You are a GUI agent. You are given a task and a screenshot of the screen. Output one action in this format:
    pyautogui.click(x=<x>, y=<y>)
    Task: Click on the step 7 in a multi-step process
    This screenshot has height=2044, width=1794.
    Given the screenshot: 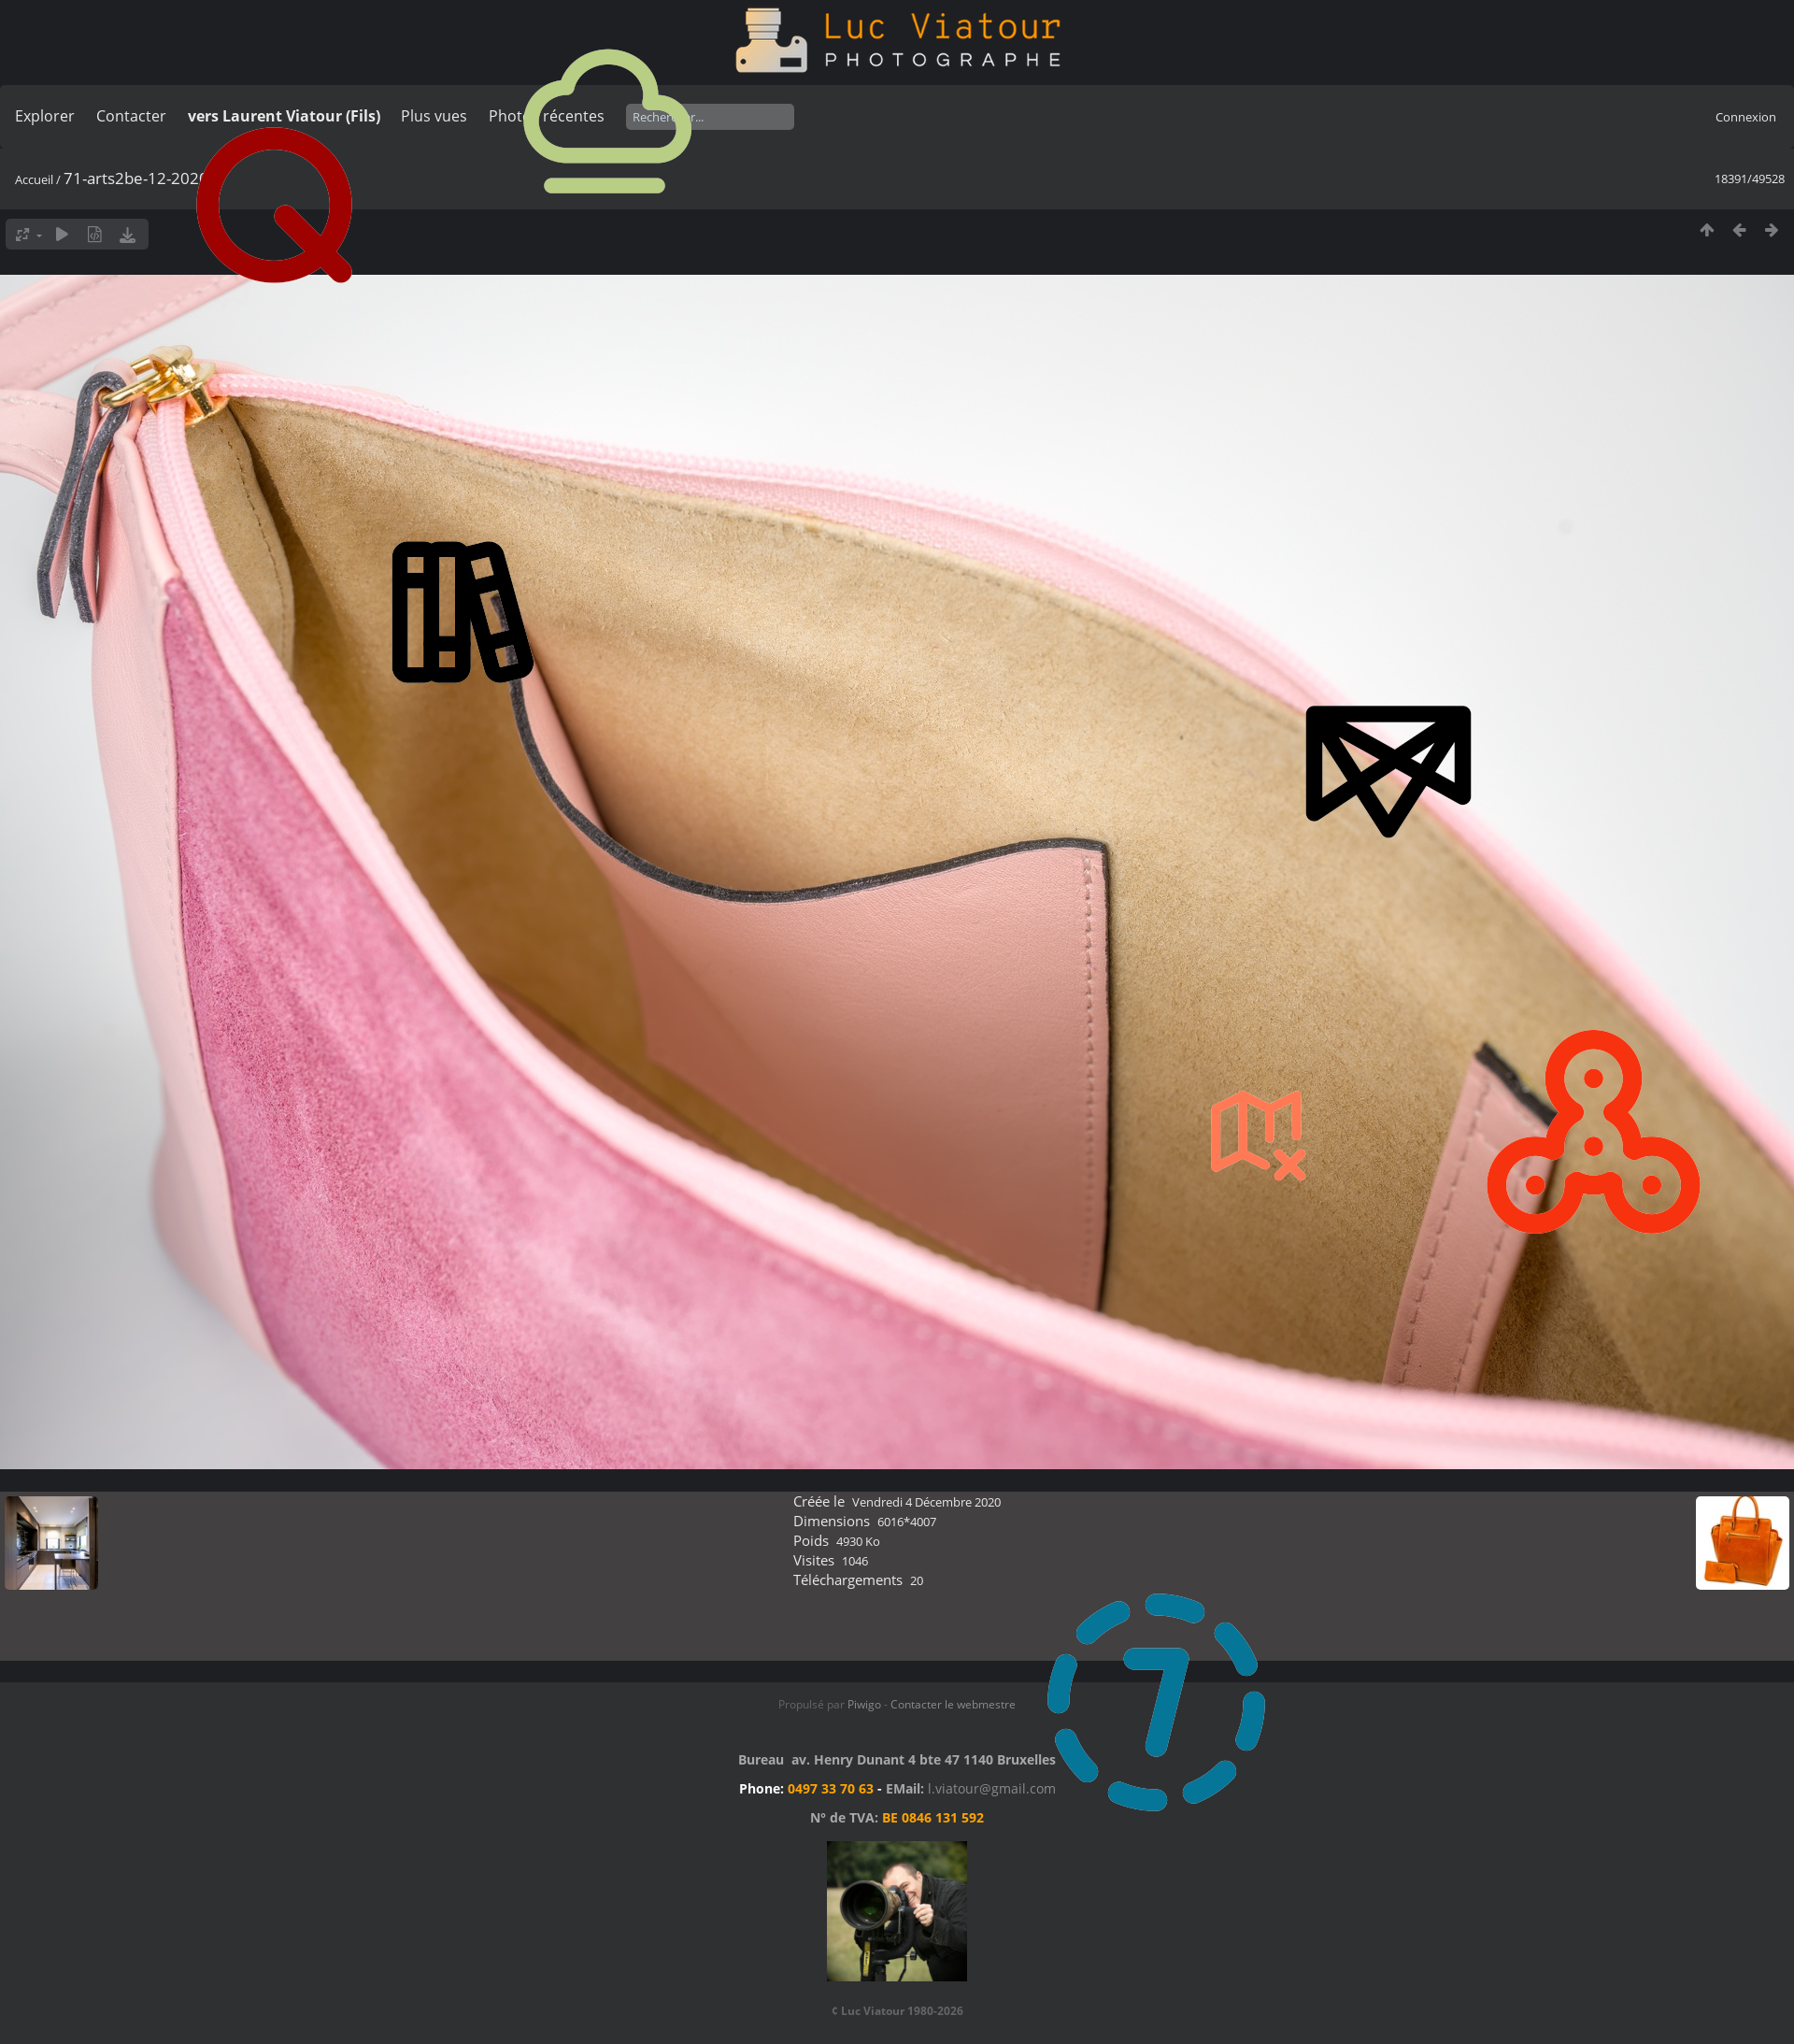 What is the action you would take?
    pyautogui.click(x=1156, y=1702)
    